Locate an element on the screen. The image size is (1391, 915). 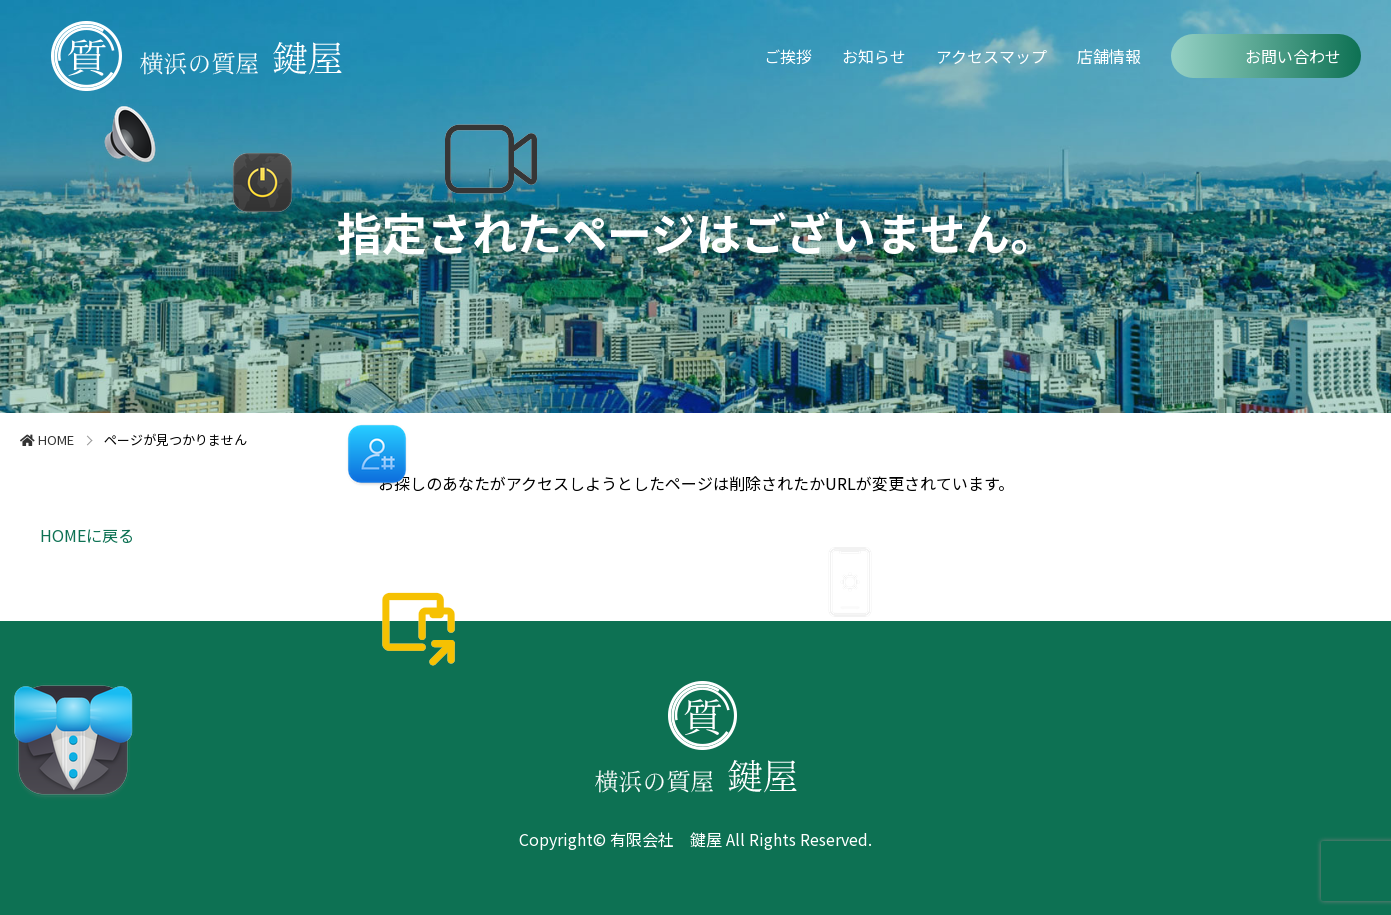
adjust speaker or audio output settings is located at coordinates (130, 135).